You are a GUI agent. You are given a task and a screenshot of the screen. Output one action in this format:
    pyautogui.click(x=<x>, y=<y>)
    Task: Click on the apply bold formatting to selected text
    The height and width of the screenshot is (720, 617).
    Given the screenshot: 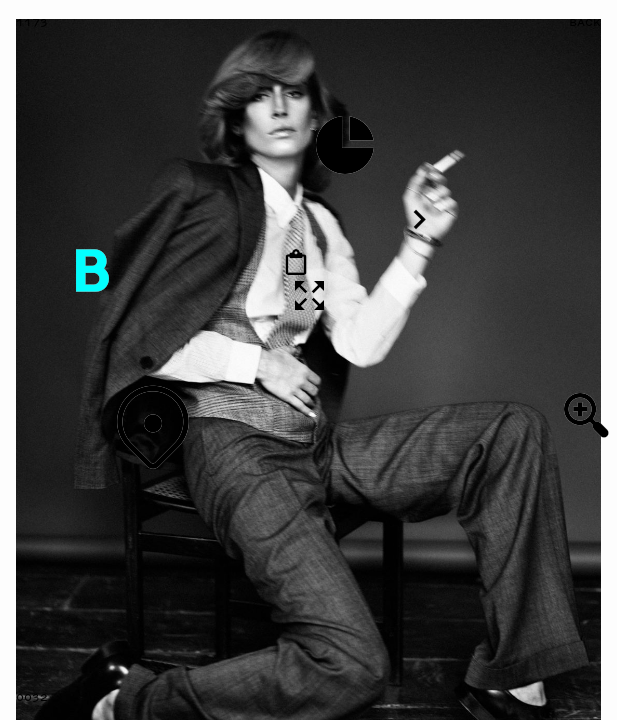 What is the action you would take?
    pyautogui.click(x=92, y=270)
    